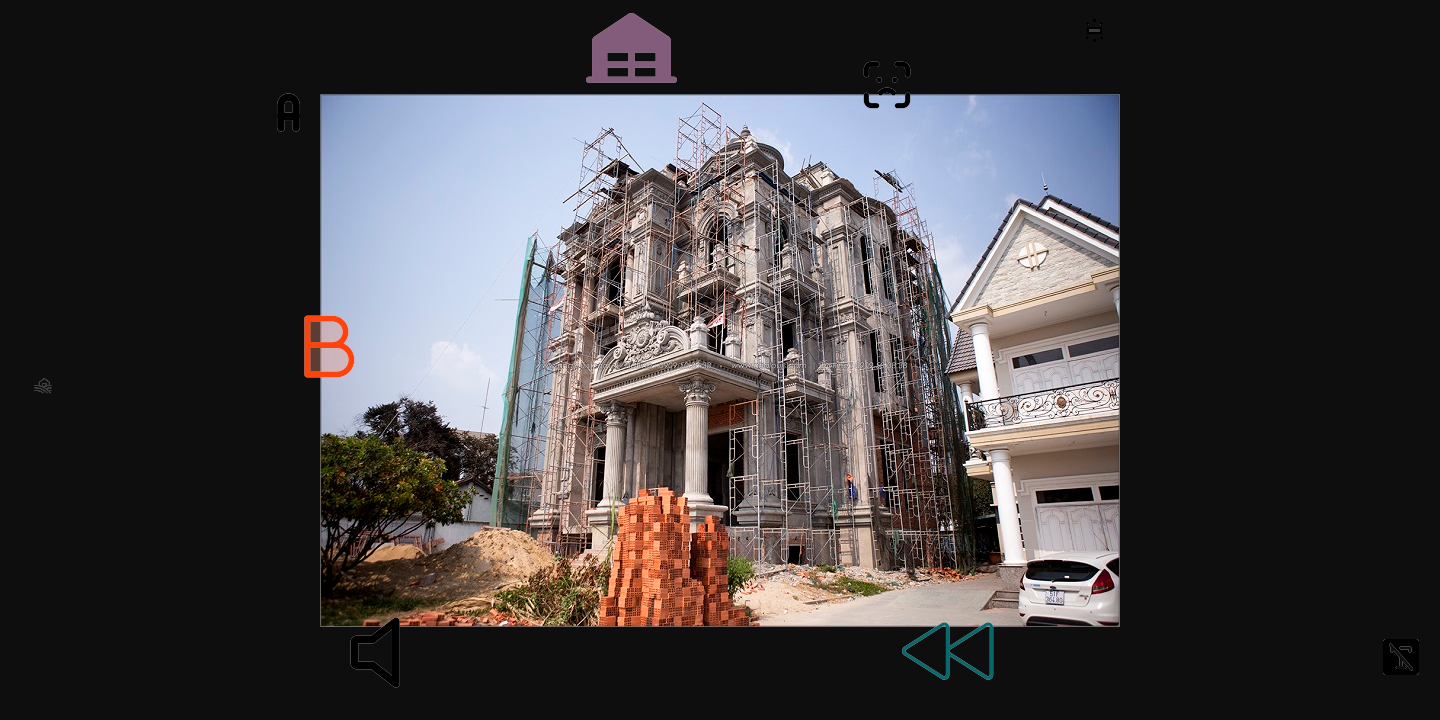  Describe the element at coordinates (385, 652) in the screenshot. I see `speaker with no audio output` at that location.